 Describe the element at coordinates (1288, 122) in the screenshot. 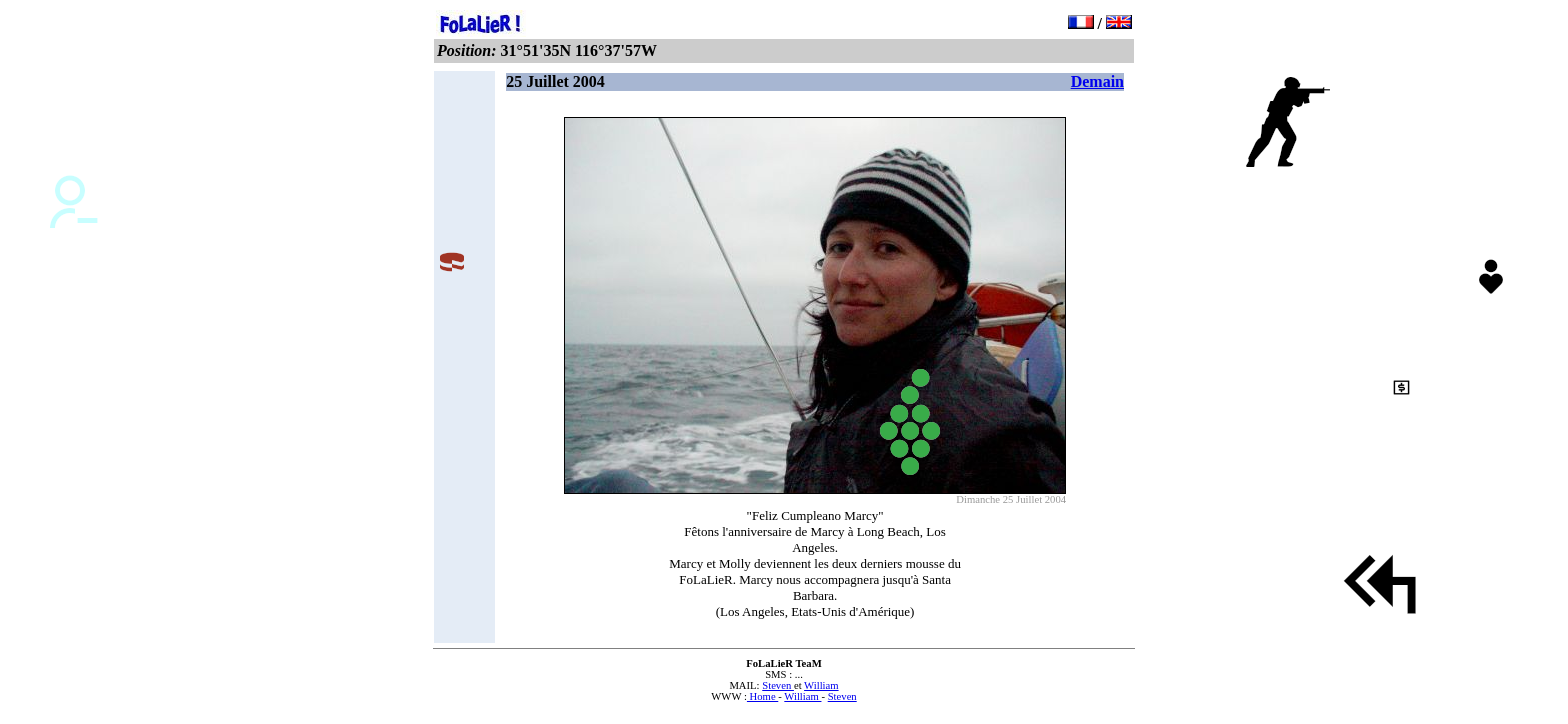

I see `launch counter-strike game` at that location.